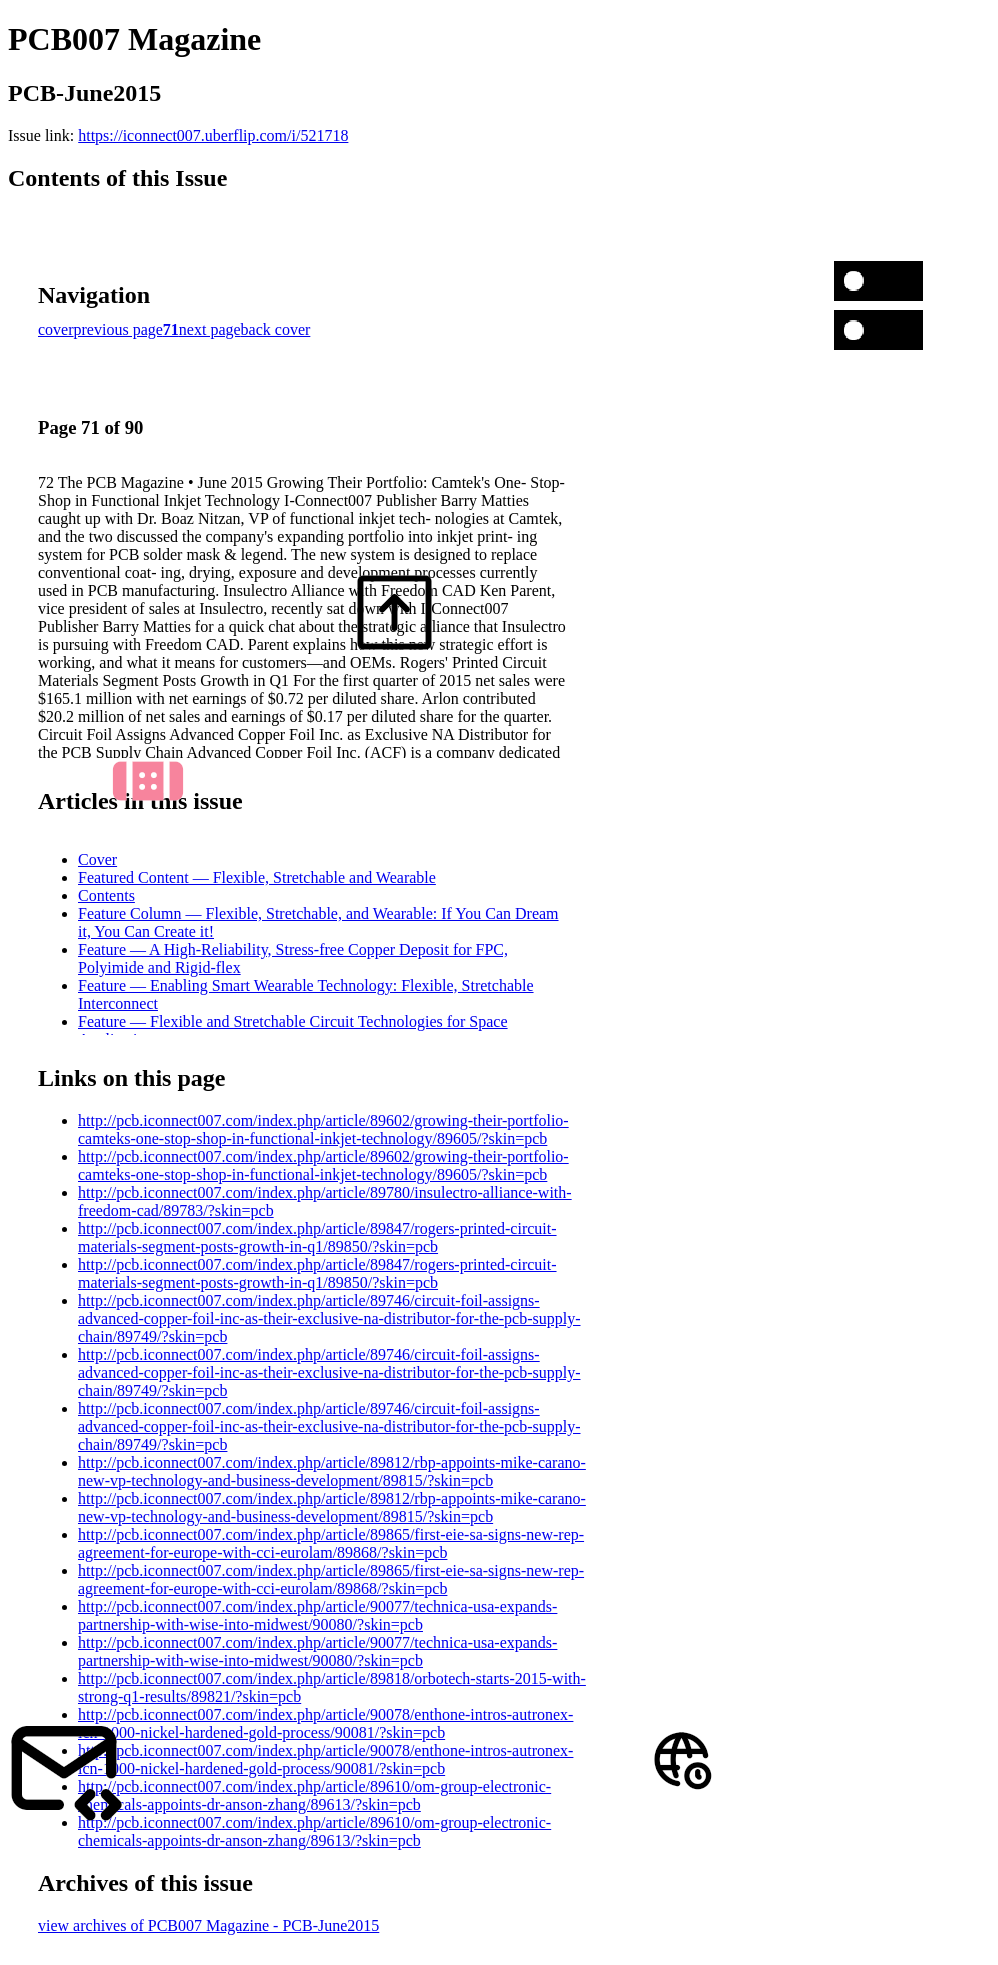  I want to click on set or change timezone preferences, so click(681, 1759).